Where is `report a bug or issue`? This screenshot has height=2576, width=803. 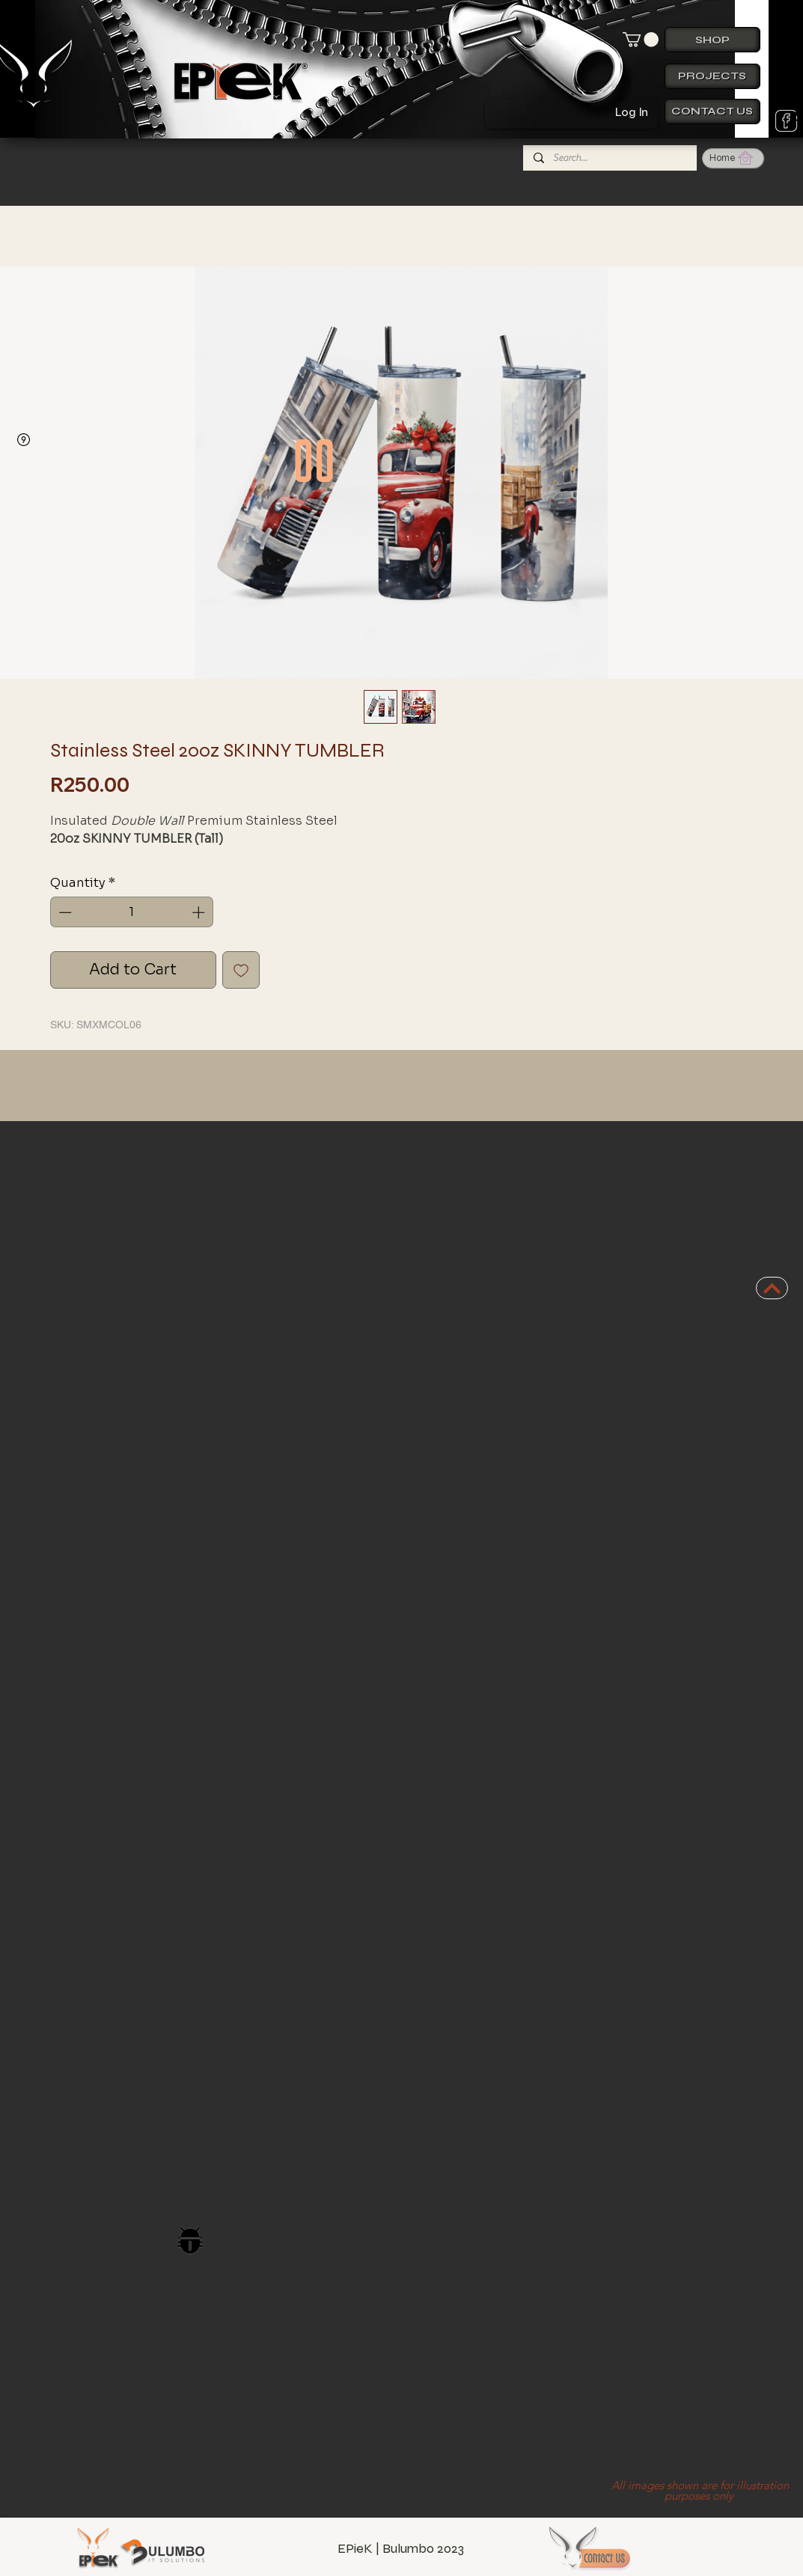 report a bug or issue is located at coordinates (190, 2240).